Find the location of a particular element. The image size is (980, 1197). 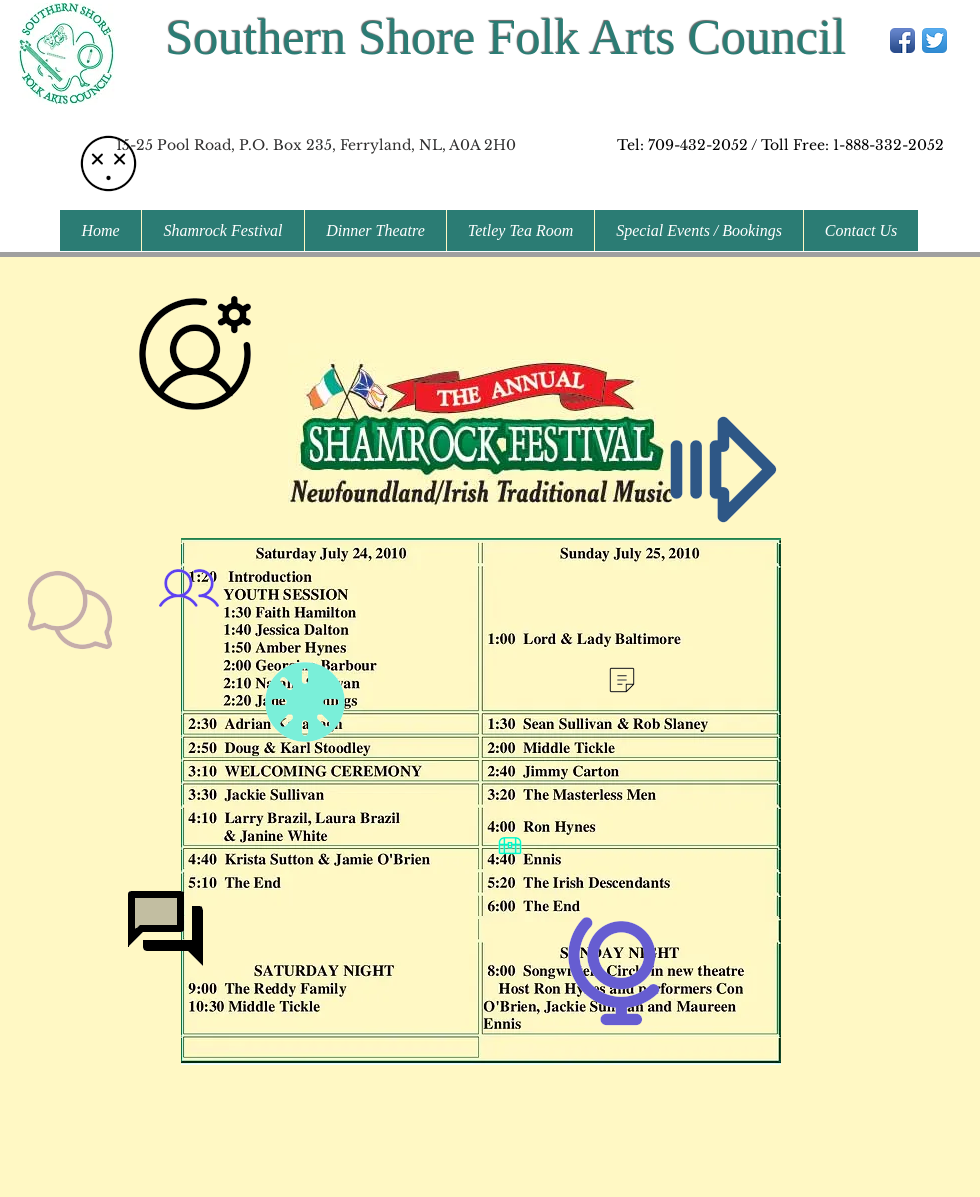

open chat or messaging is located at coordinates (70, 610).